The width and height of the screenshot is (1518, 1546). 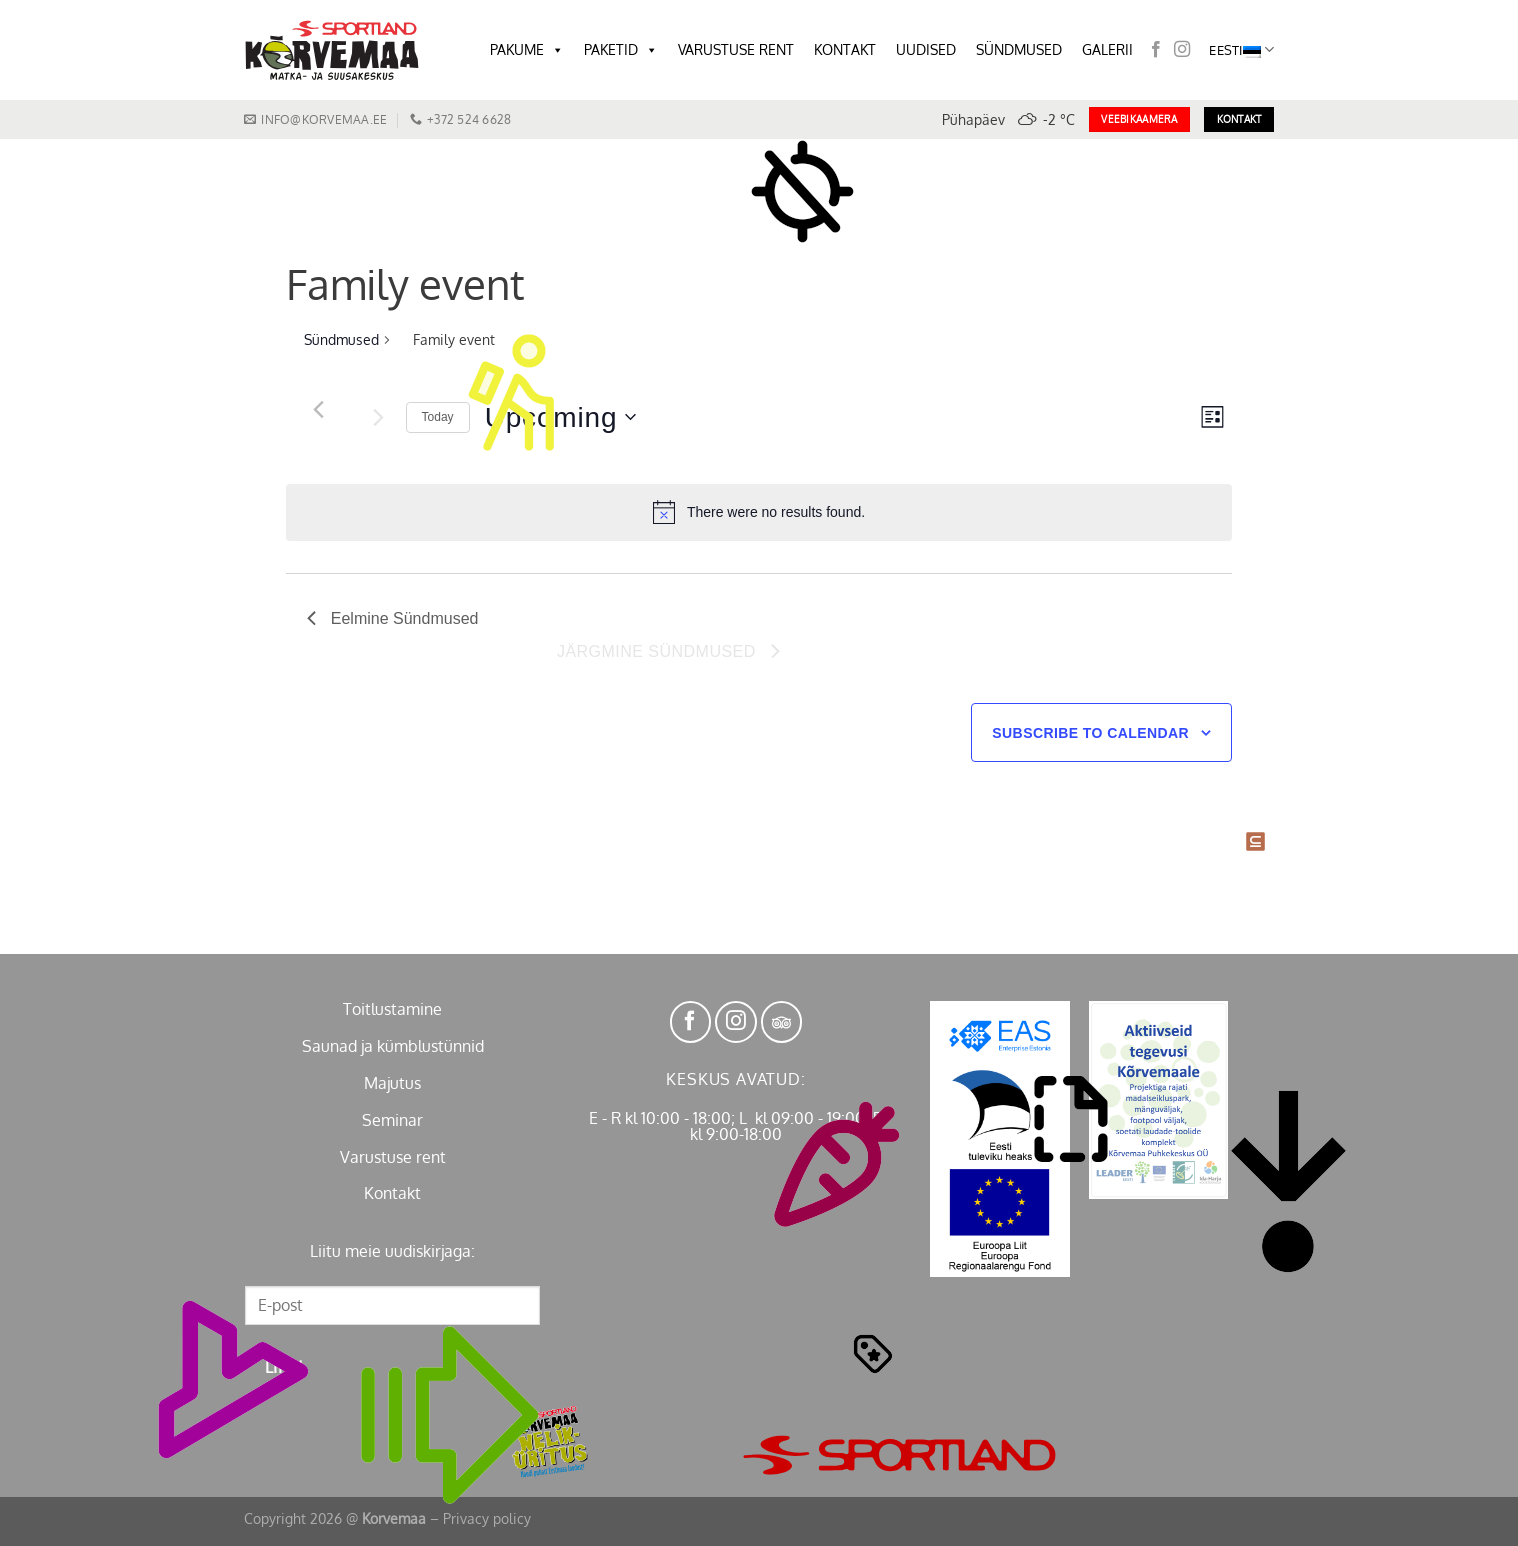 I want to click on mark item as favorite, so click(x=873, y=1354).